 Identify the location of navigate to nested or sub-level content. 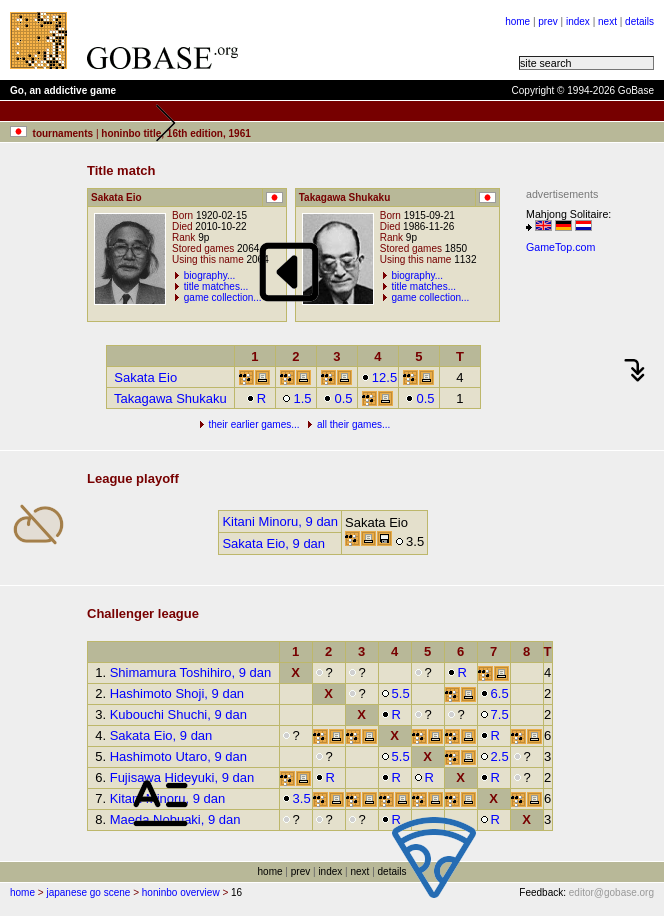
(635, 371).